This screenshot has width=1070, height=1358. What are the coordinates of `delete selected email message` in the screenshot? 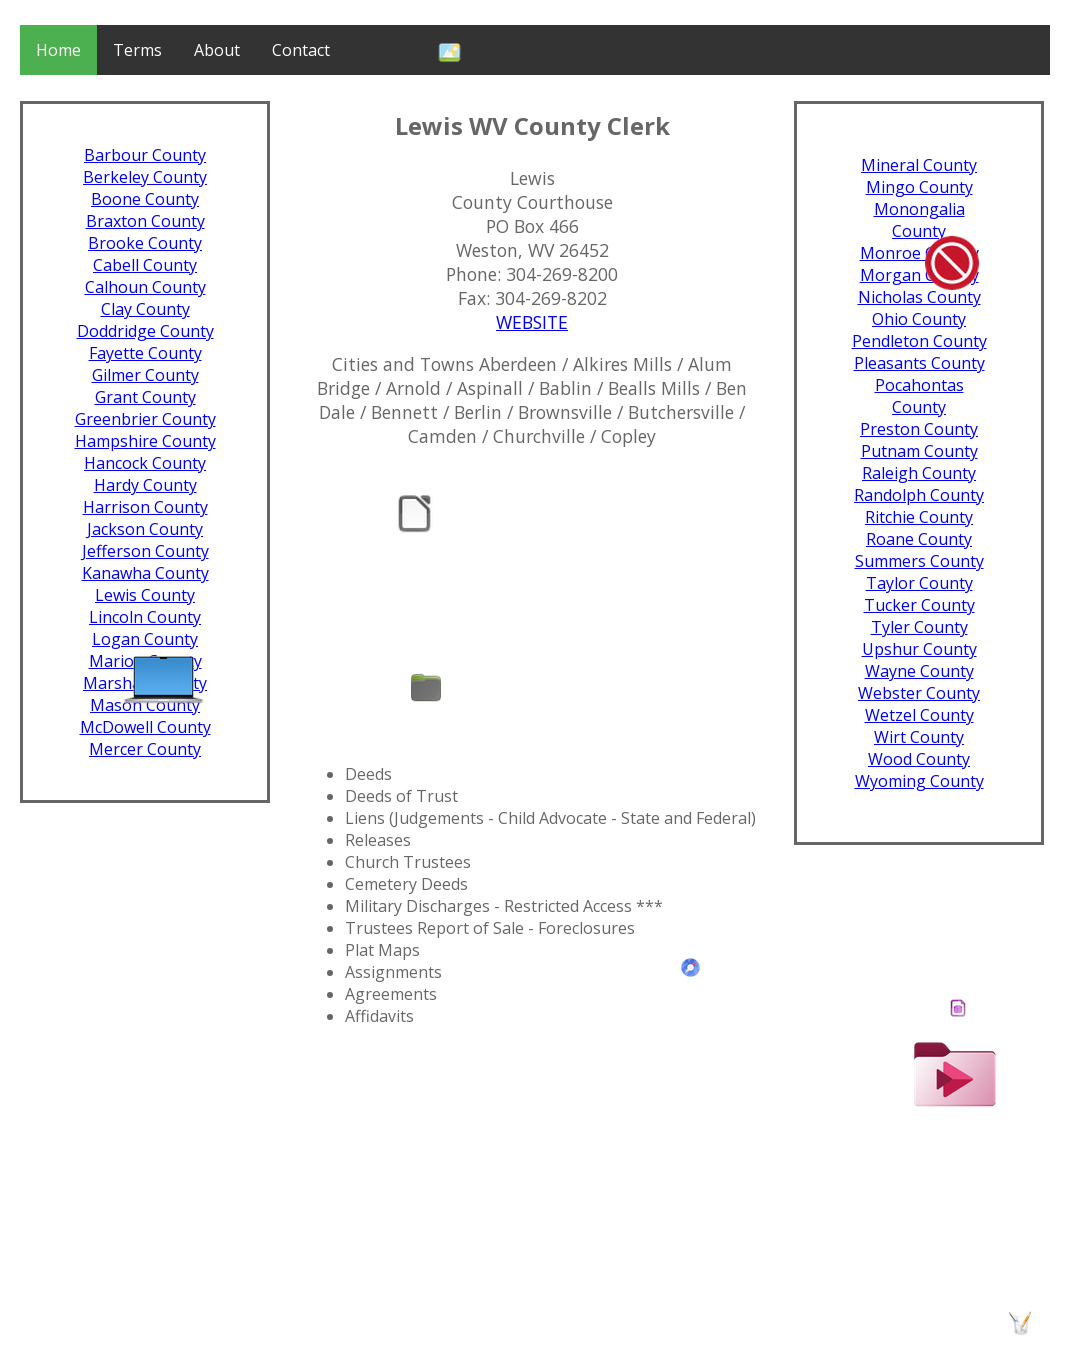 It's located at (952, 263).